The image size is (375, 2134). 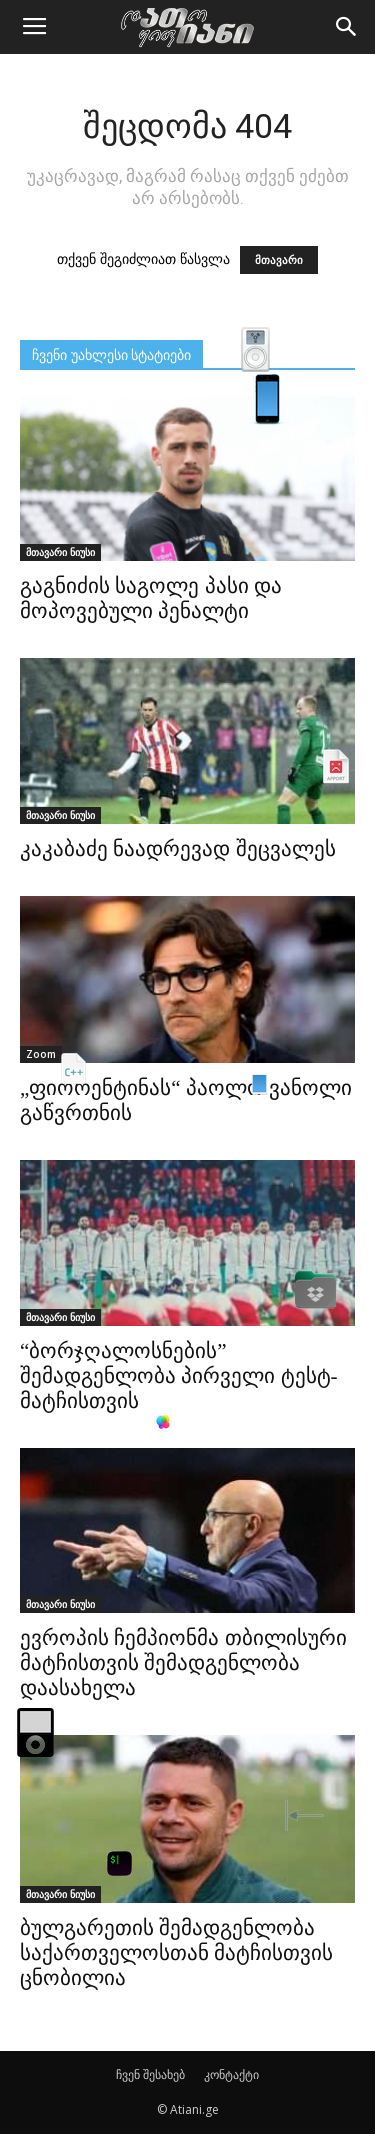 I want to click on indicates a connected iPod device, so click(x=255, y=349).